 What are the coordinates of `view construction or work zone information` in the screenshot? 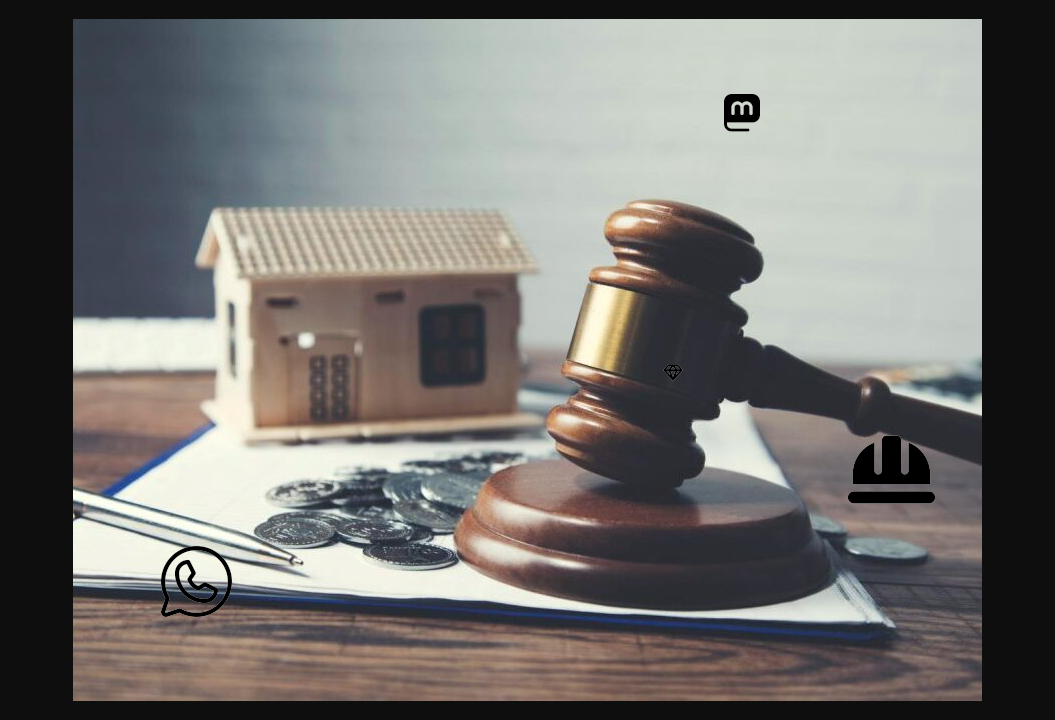 It's located at (891, 469).